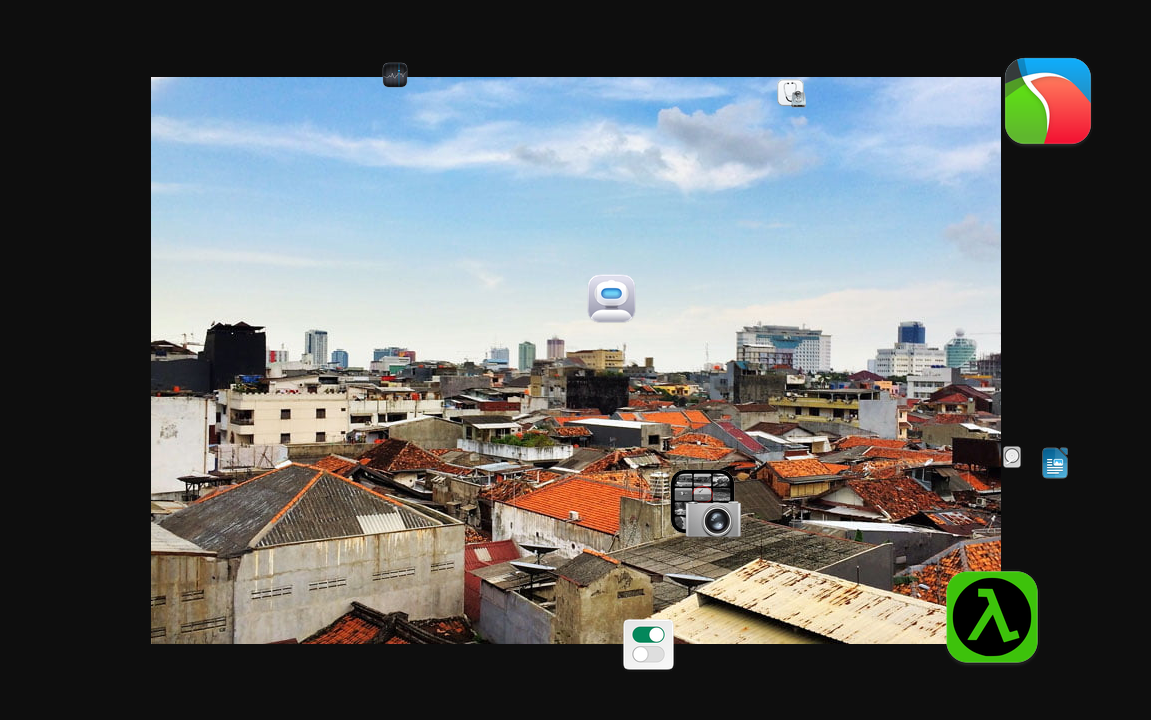 The image size is (1151, 720). Describe the element at coordinates (395, 75) in the screenshot. I see `open the Stocks app` at that location.